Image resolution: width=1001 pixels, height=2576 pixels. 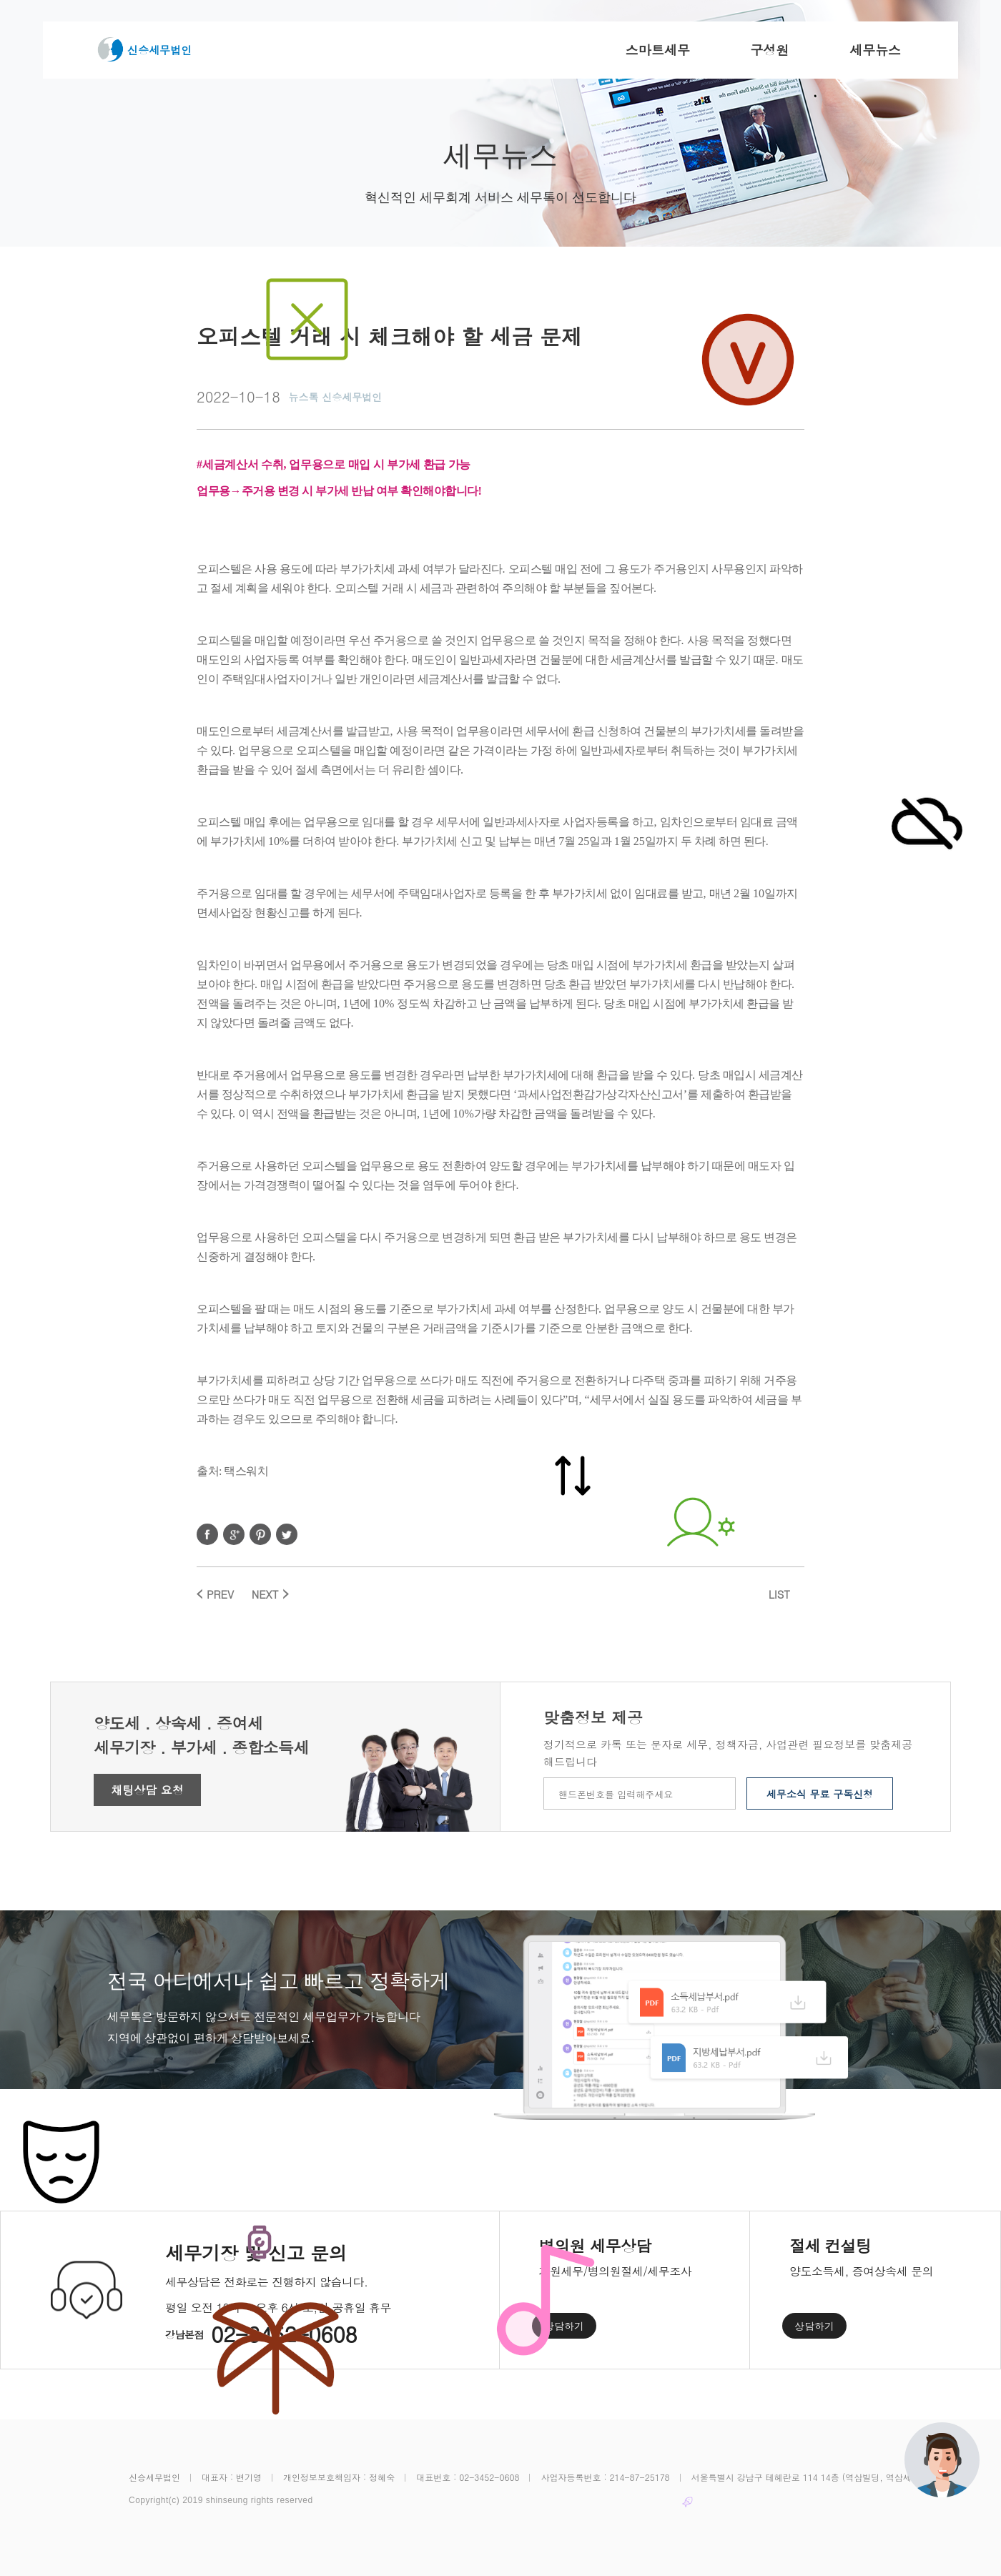 What do you see at coordinates (688, 2502) in the screenshot?
I see `browse seafood or fish-related content` at bounding box center [688, 2502].